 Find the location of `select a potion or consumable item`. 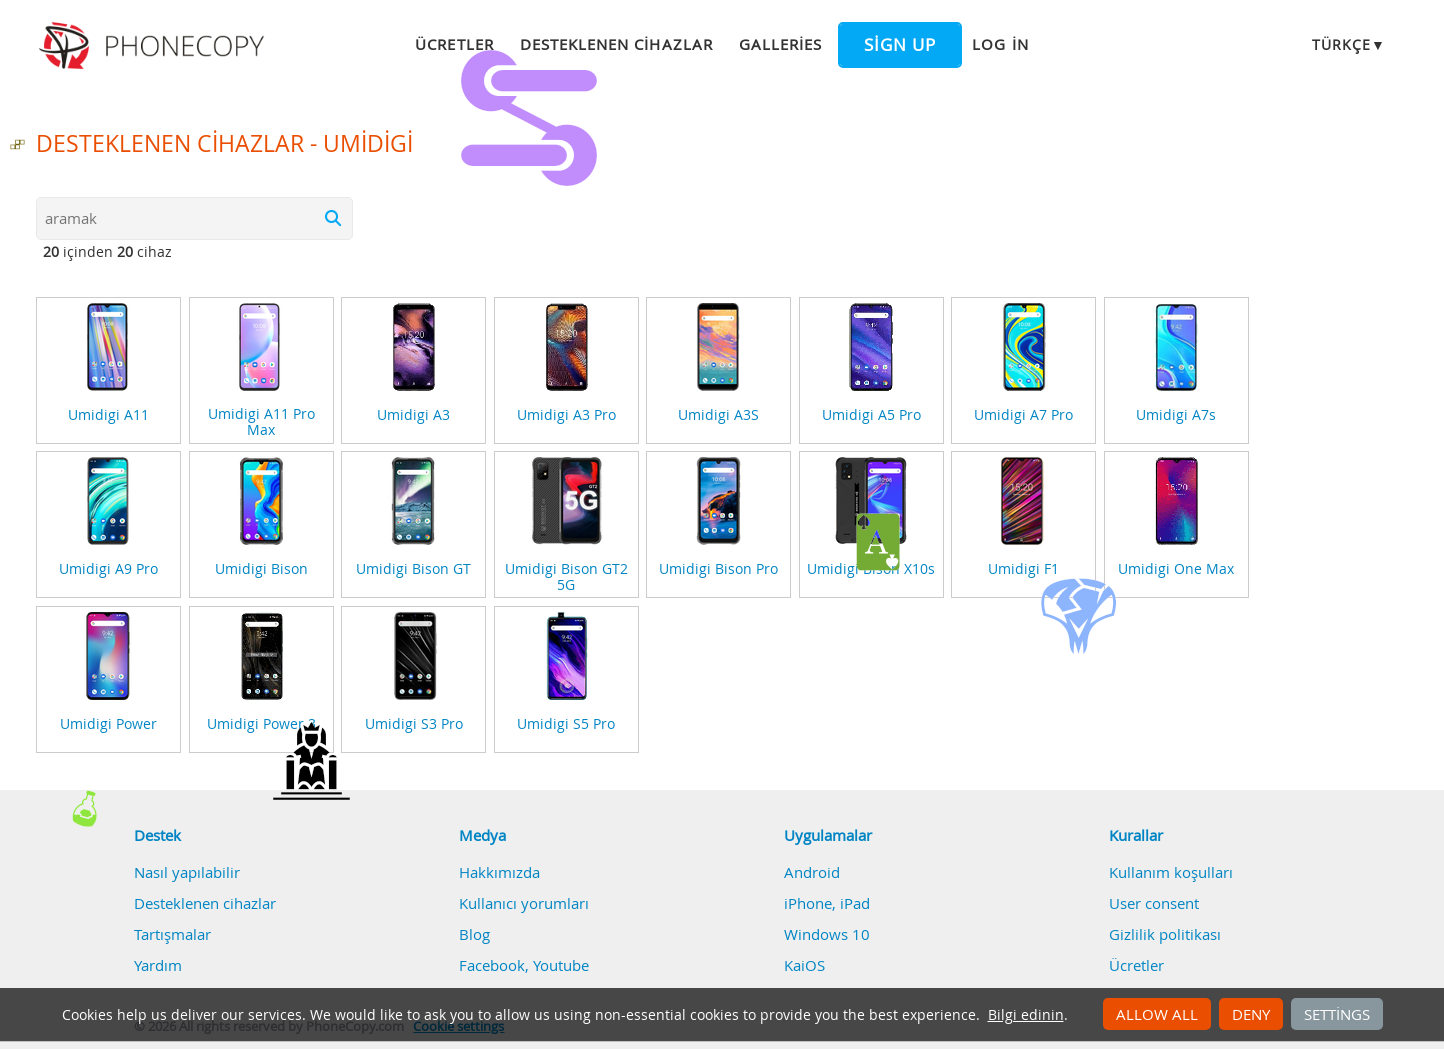

select a potion or consumable item is located at coordinates (86, 808).